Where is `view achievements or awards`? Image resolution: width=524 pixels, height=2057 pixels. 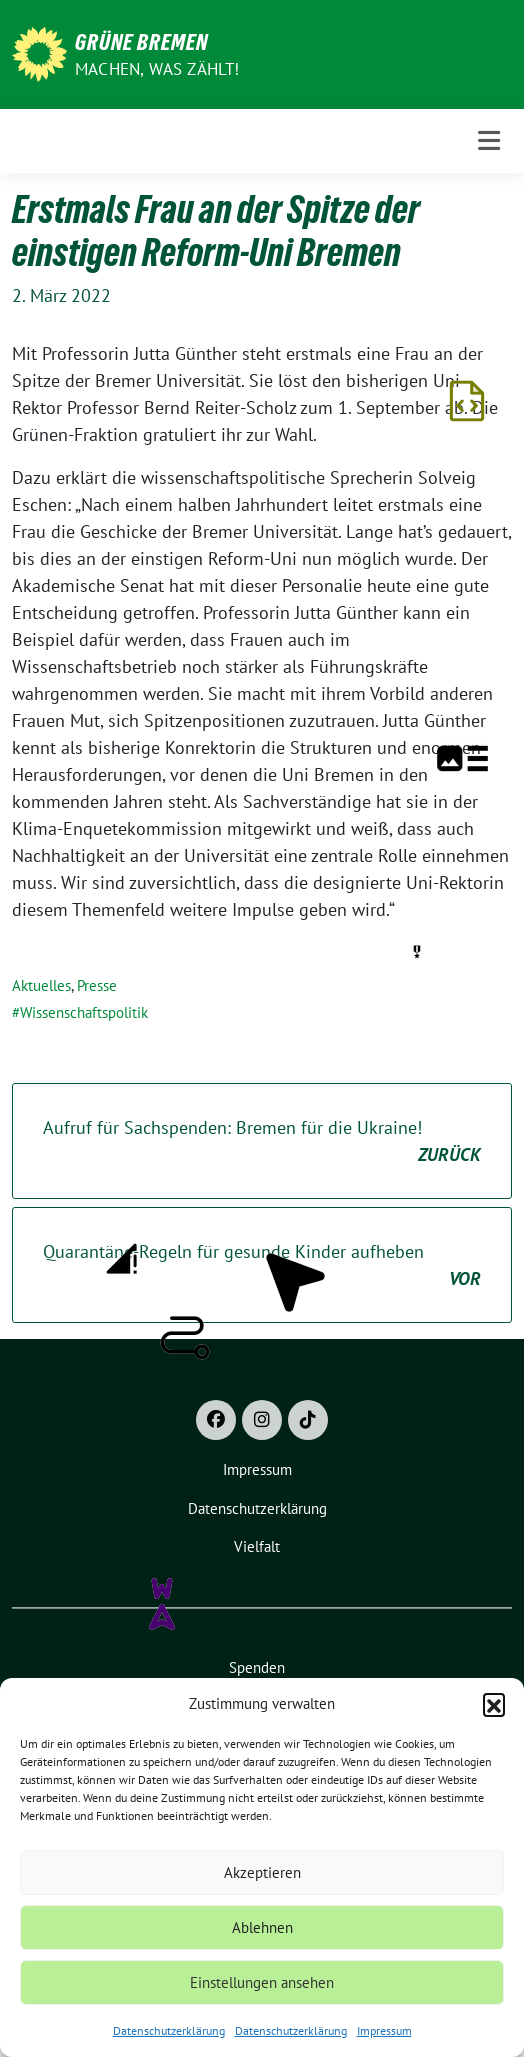
view achievements or awards is located at coordinates (417, 952).